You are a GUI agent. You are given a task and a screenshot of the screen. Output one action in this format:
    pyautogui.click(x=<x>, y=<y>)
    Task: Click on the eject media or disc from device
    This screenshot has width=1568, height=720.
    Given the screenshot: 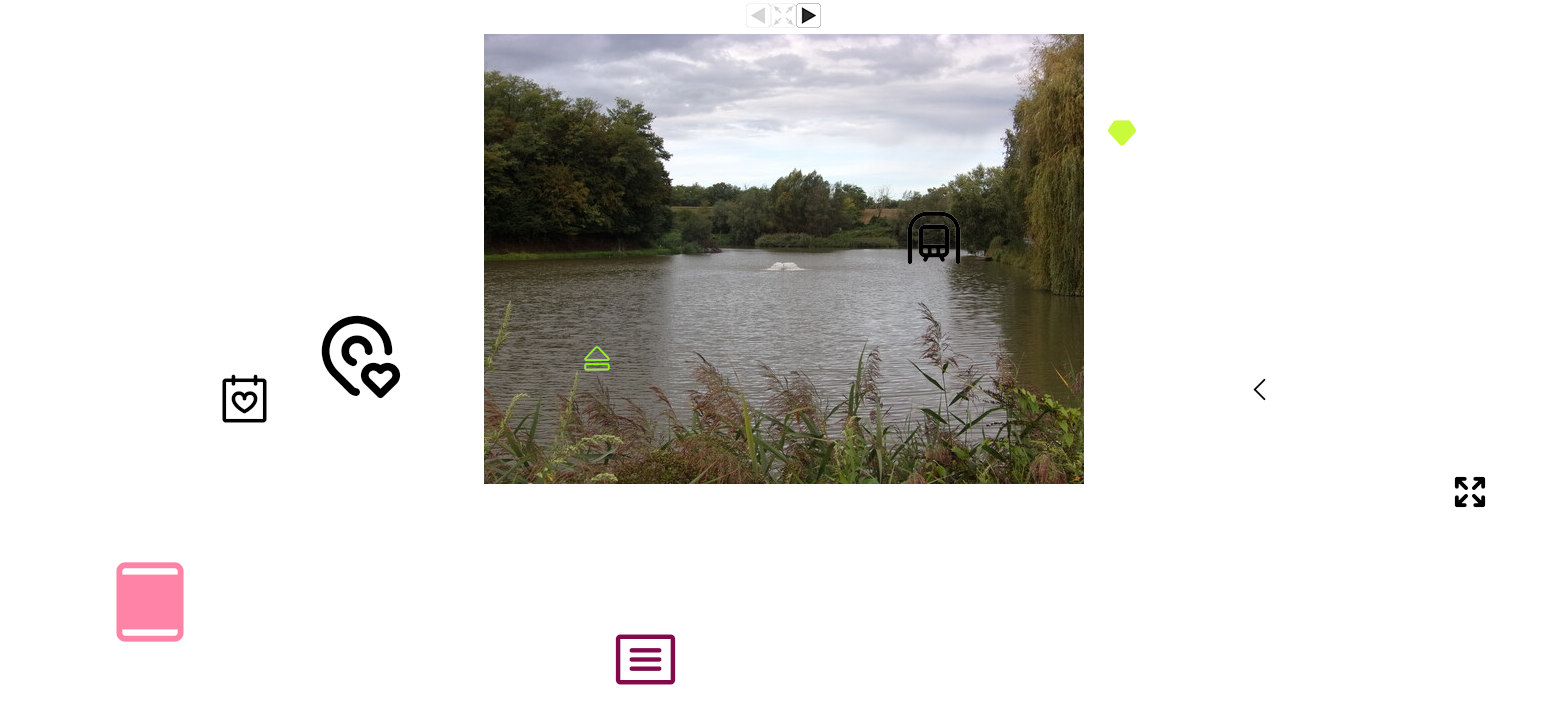 What is the action you would take?
    pyautogui.click(x=597, y=360)
    